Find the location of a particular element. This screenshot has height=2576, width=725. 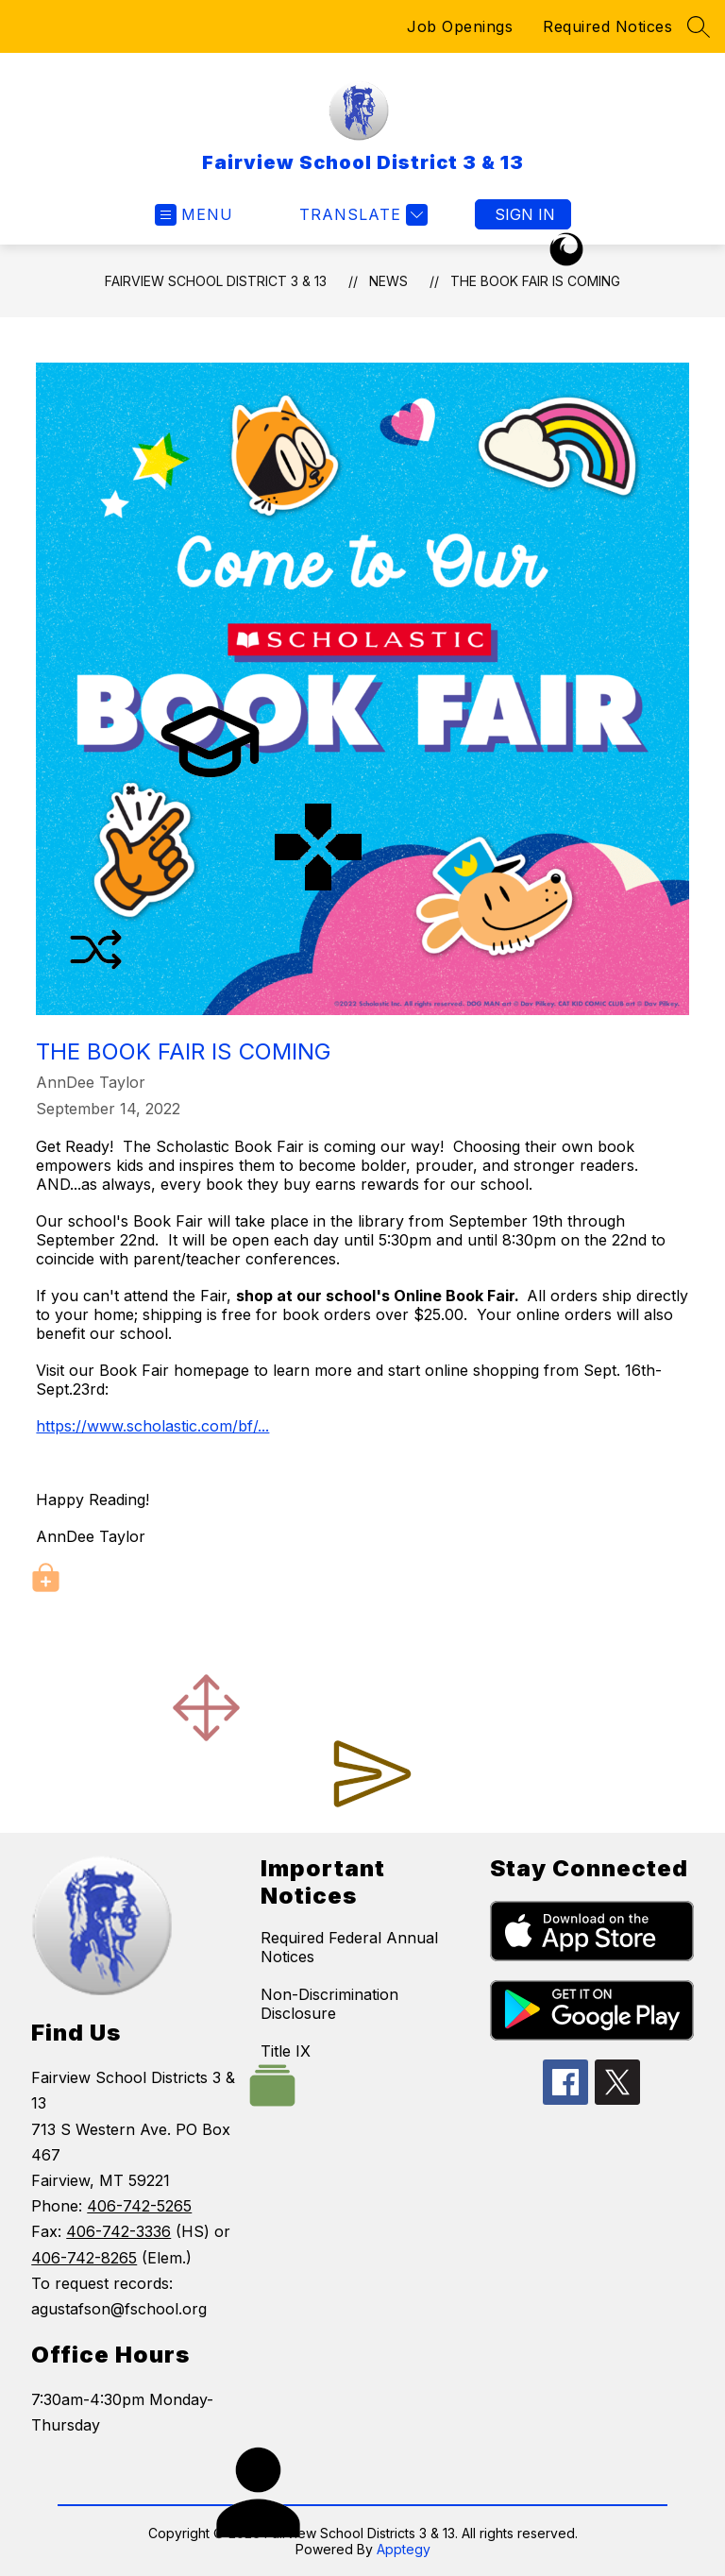

open Firefox browser is located at coordinates (566, 249).